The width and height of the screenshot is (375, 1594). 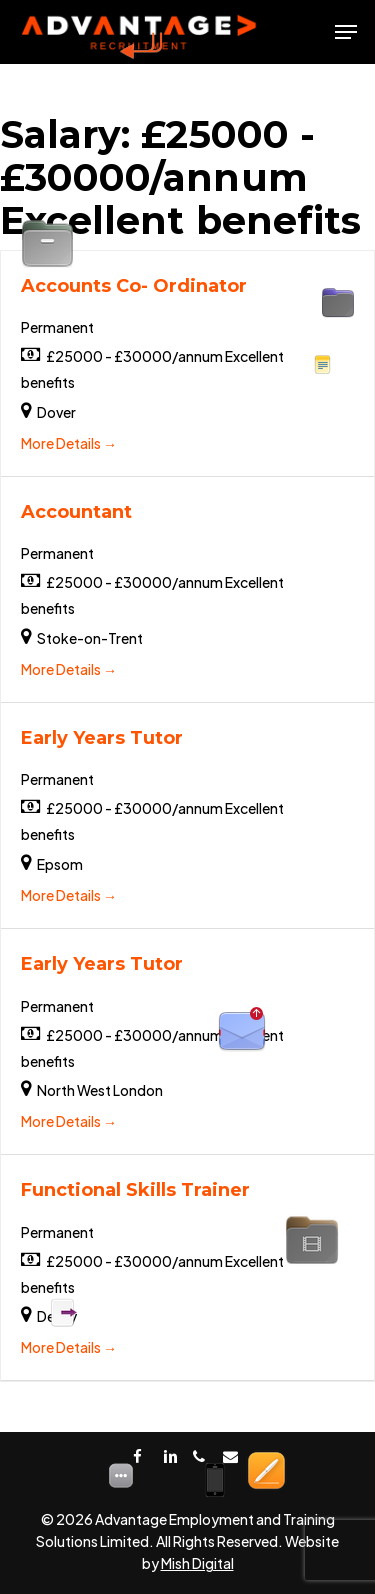 I want to click on export document to another location or format, so click(x=62, y=1312).